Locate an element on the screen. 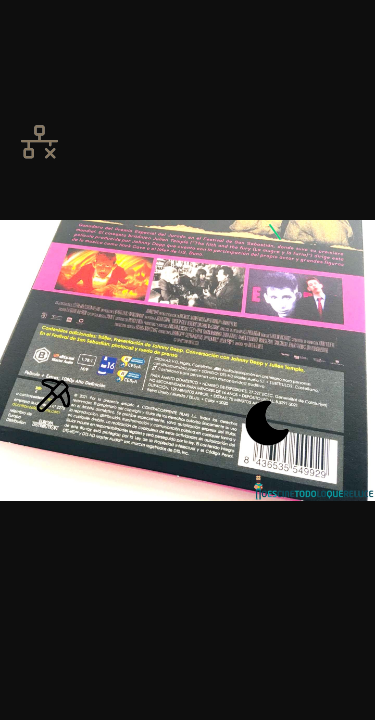  enable dark mode is located at coordinates (268, 423).